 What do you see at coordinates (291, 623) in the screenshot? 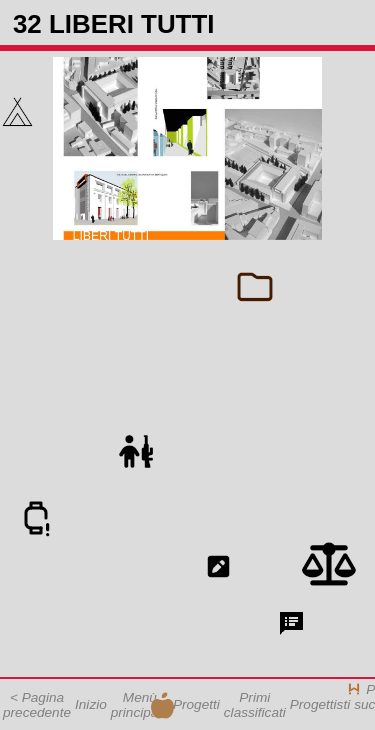
I see `view speaker notes or presentation notes` at bounding box center [291, 623].